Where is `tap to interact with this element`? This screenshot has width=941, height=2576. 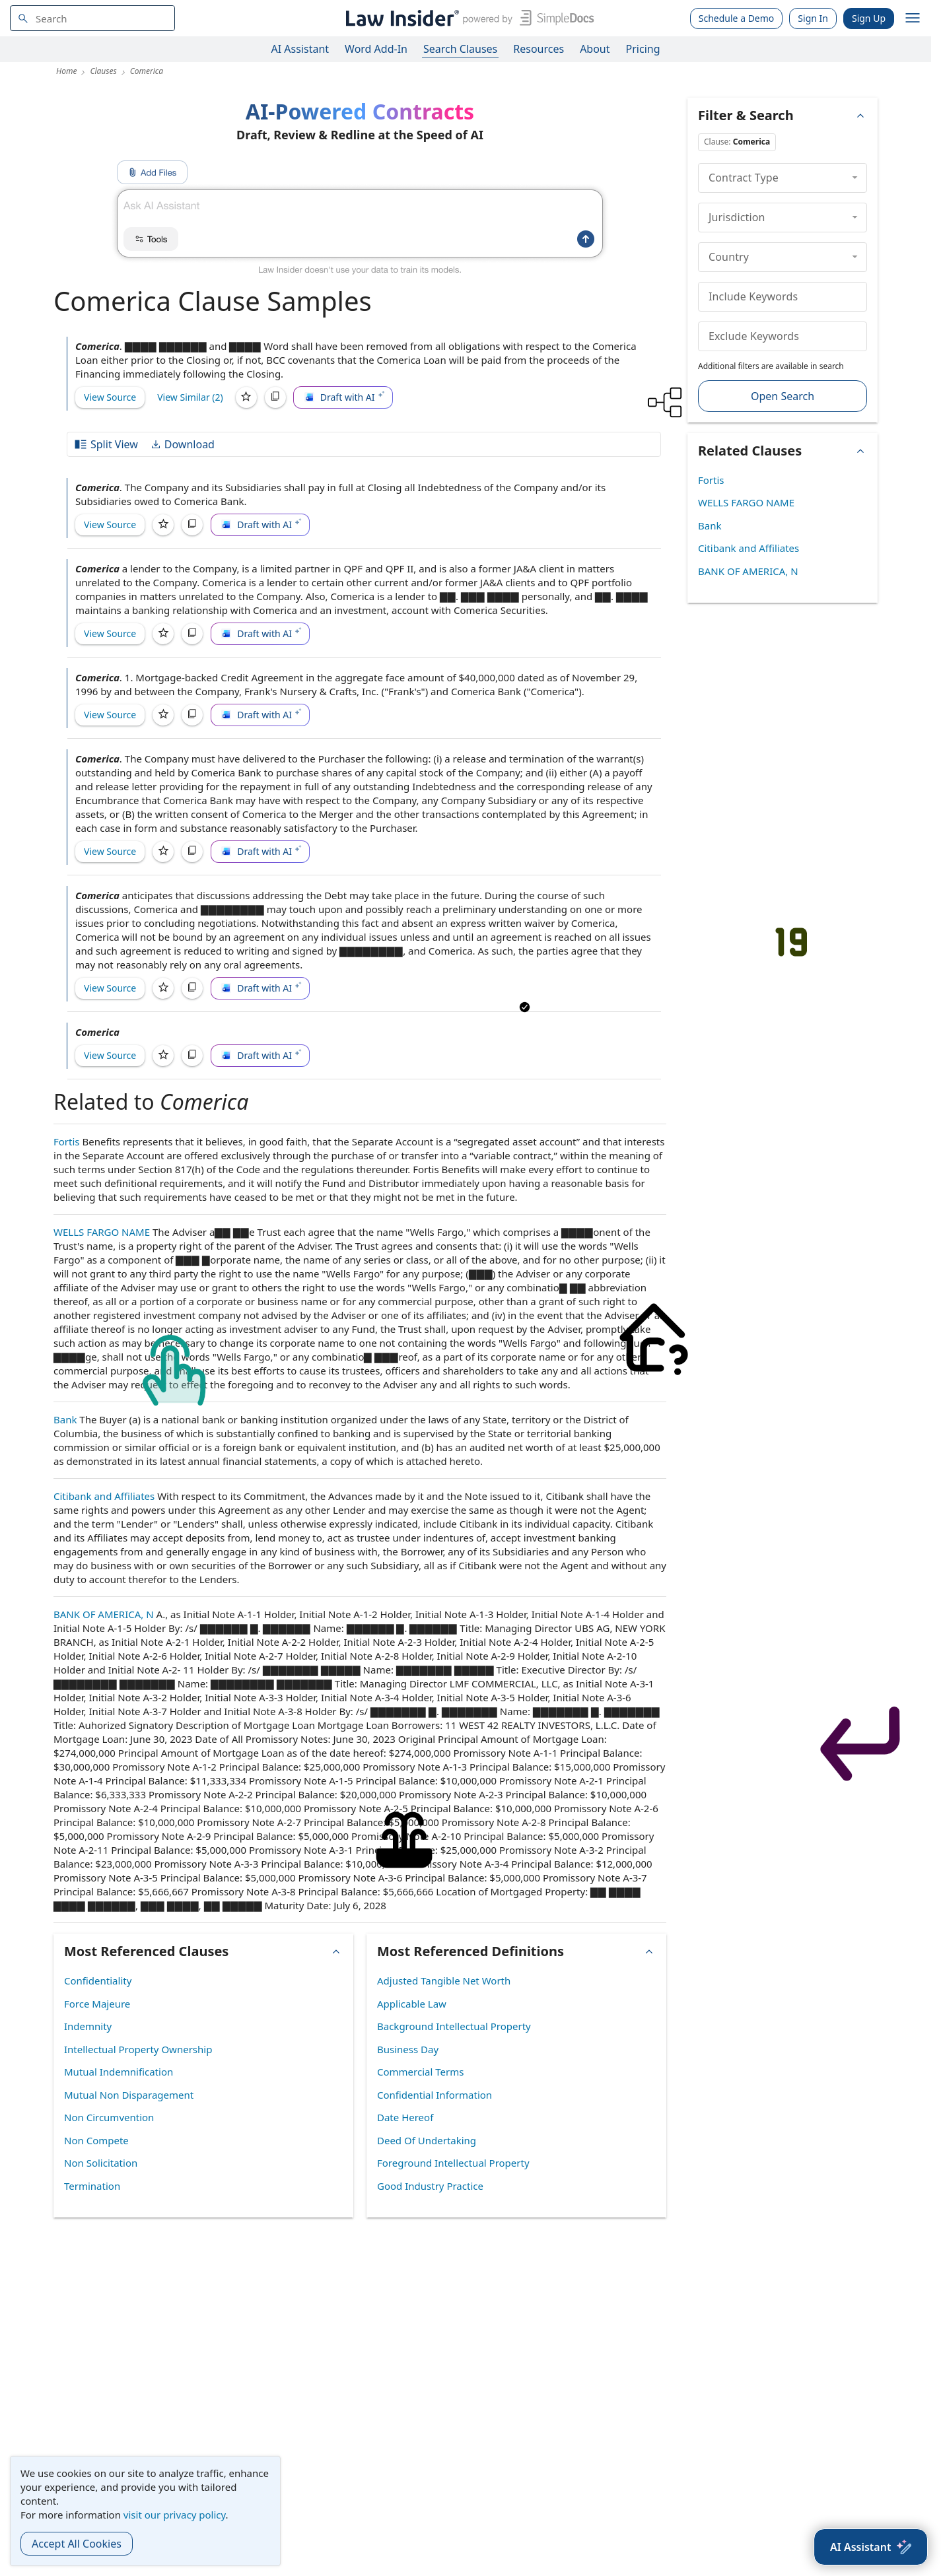
tap to interact with this element is located at coordinates (174, 1371).